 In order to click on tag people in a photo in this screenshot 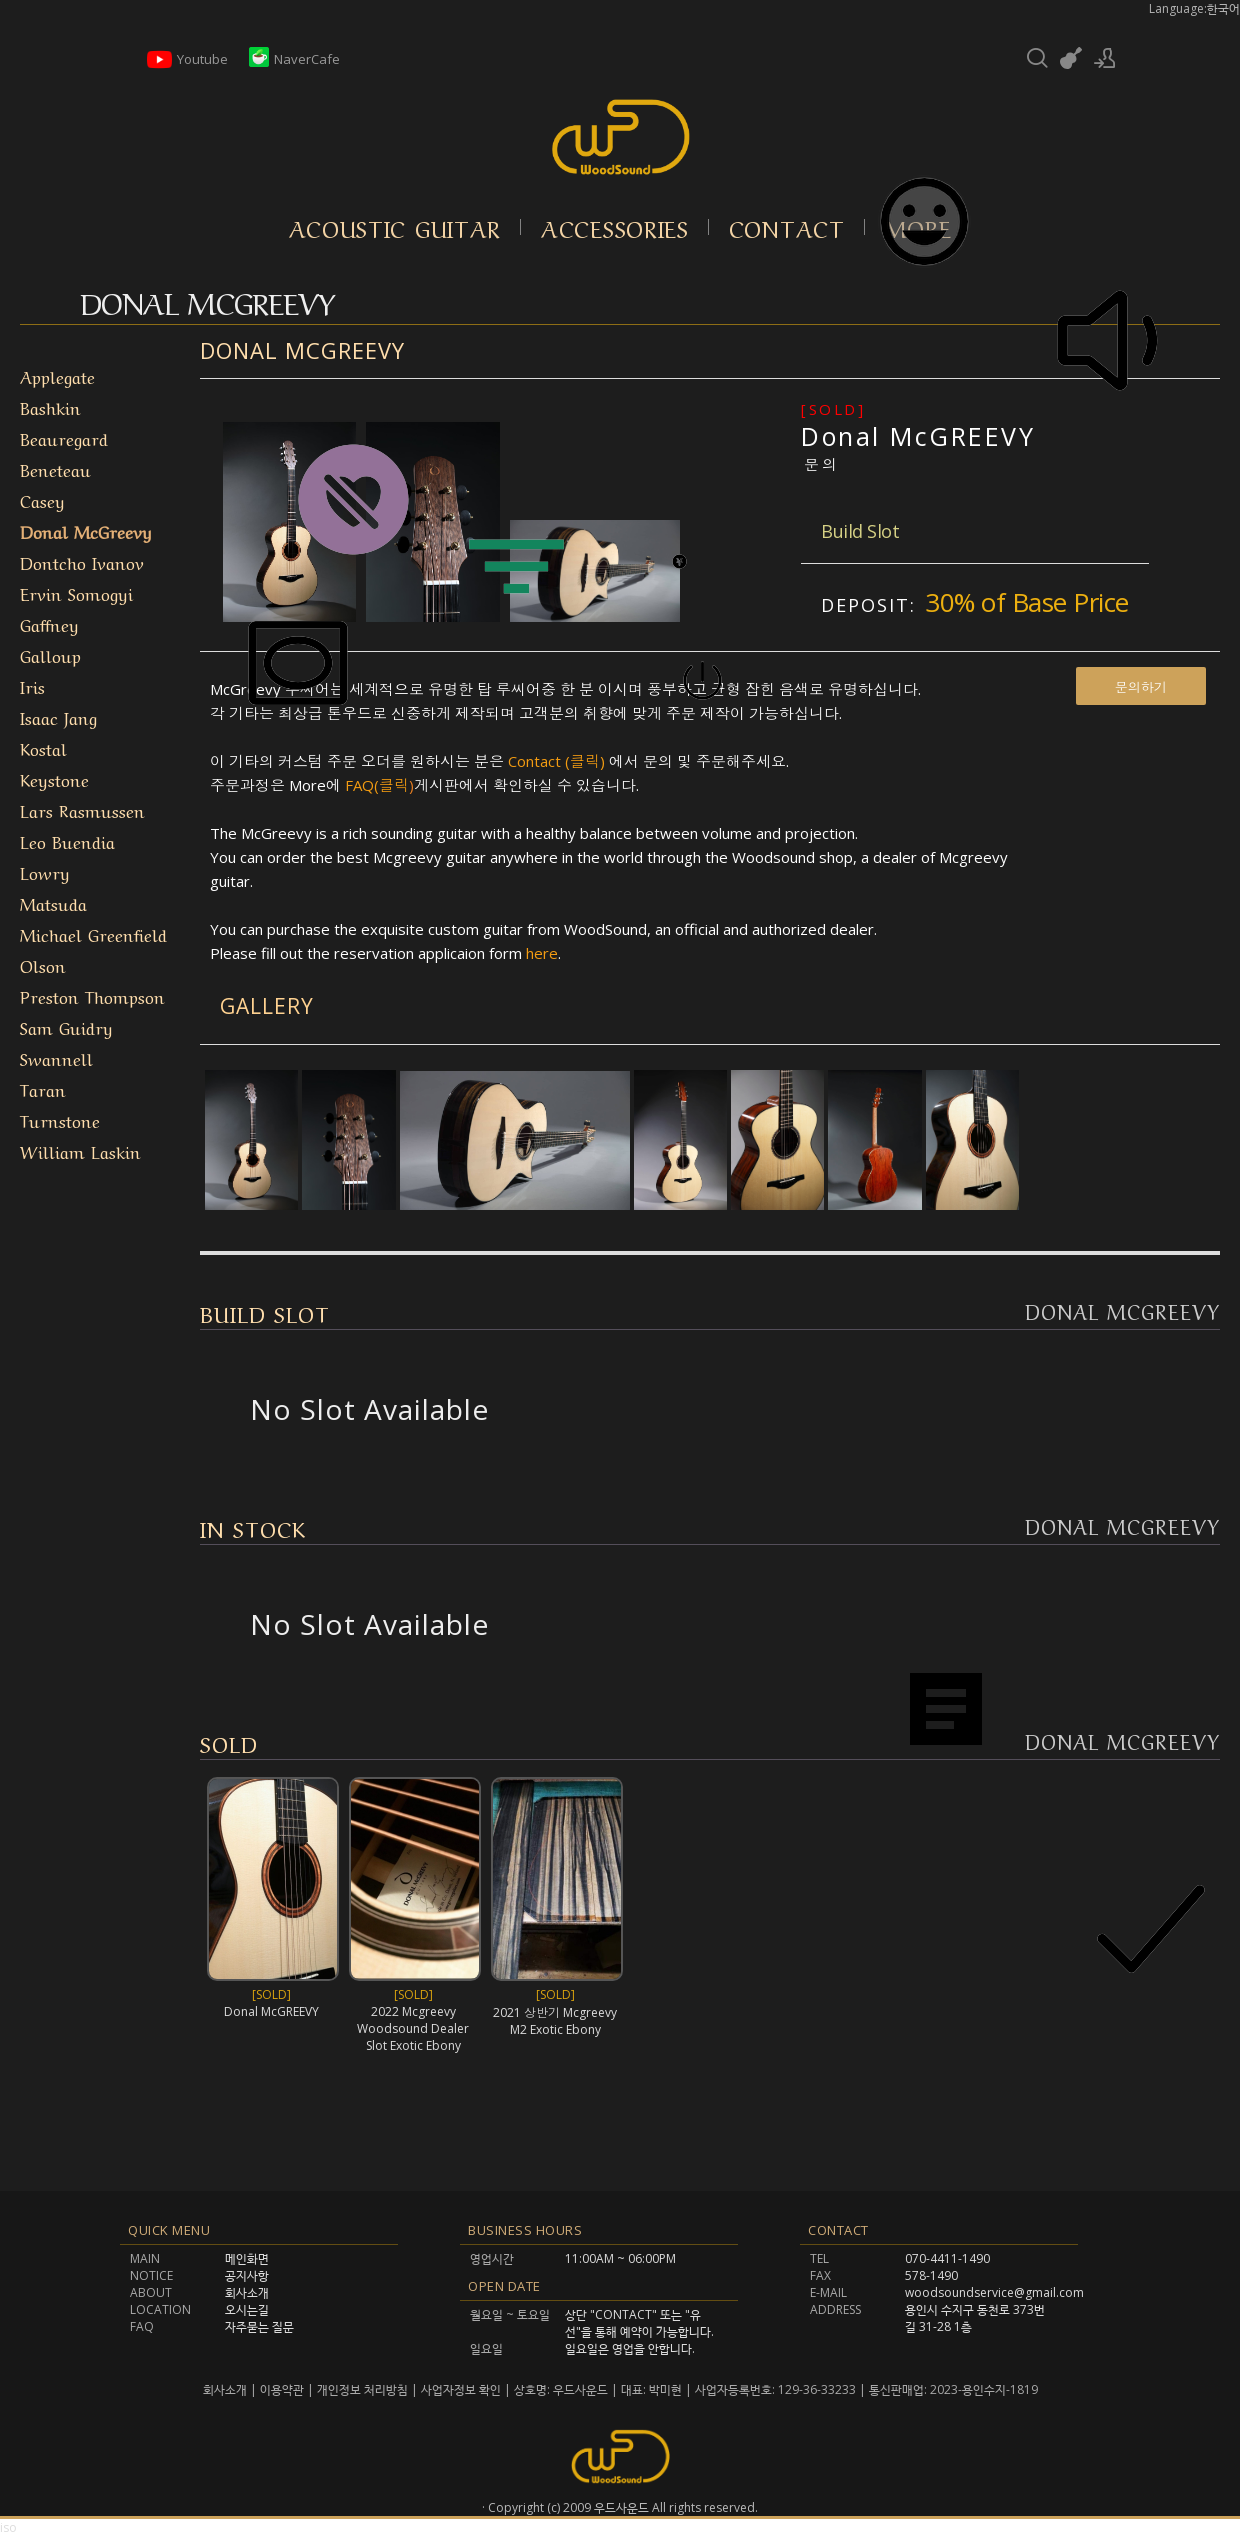, I will do `click(924, 221)`.